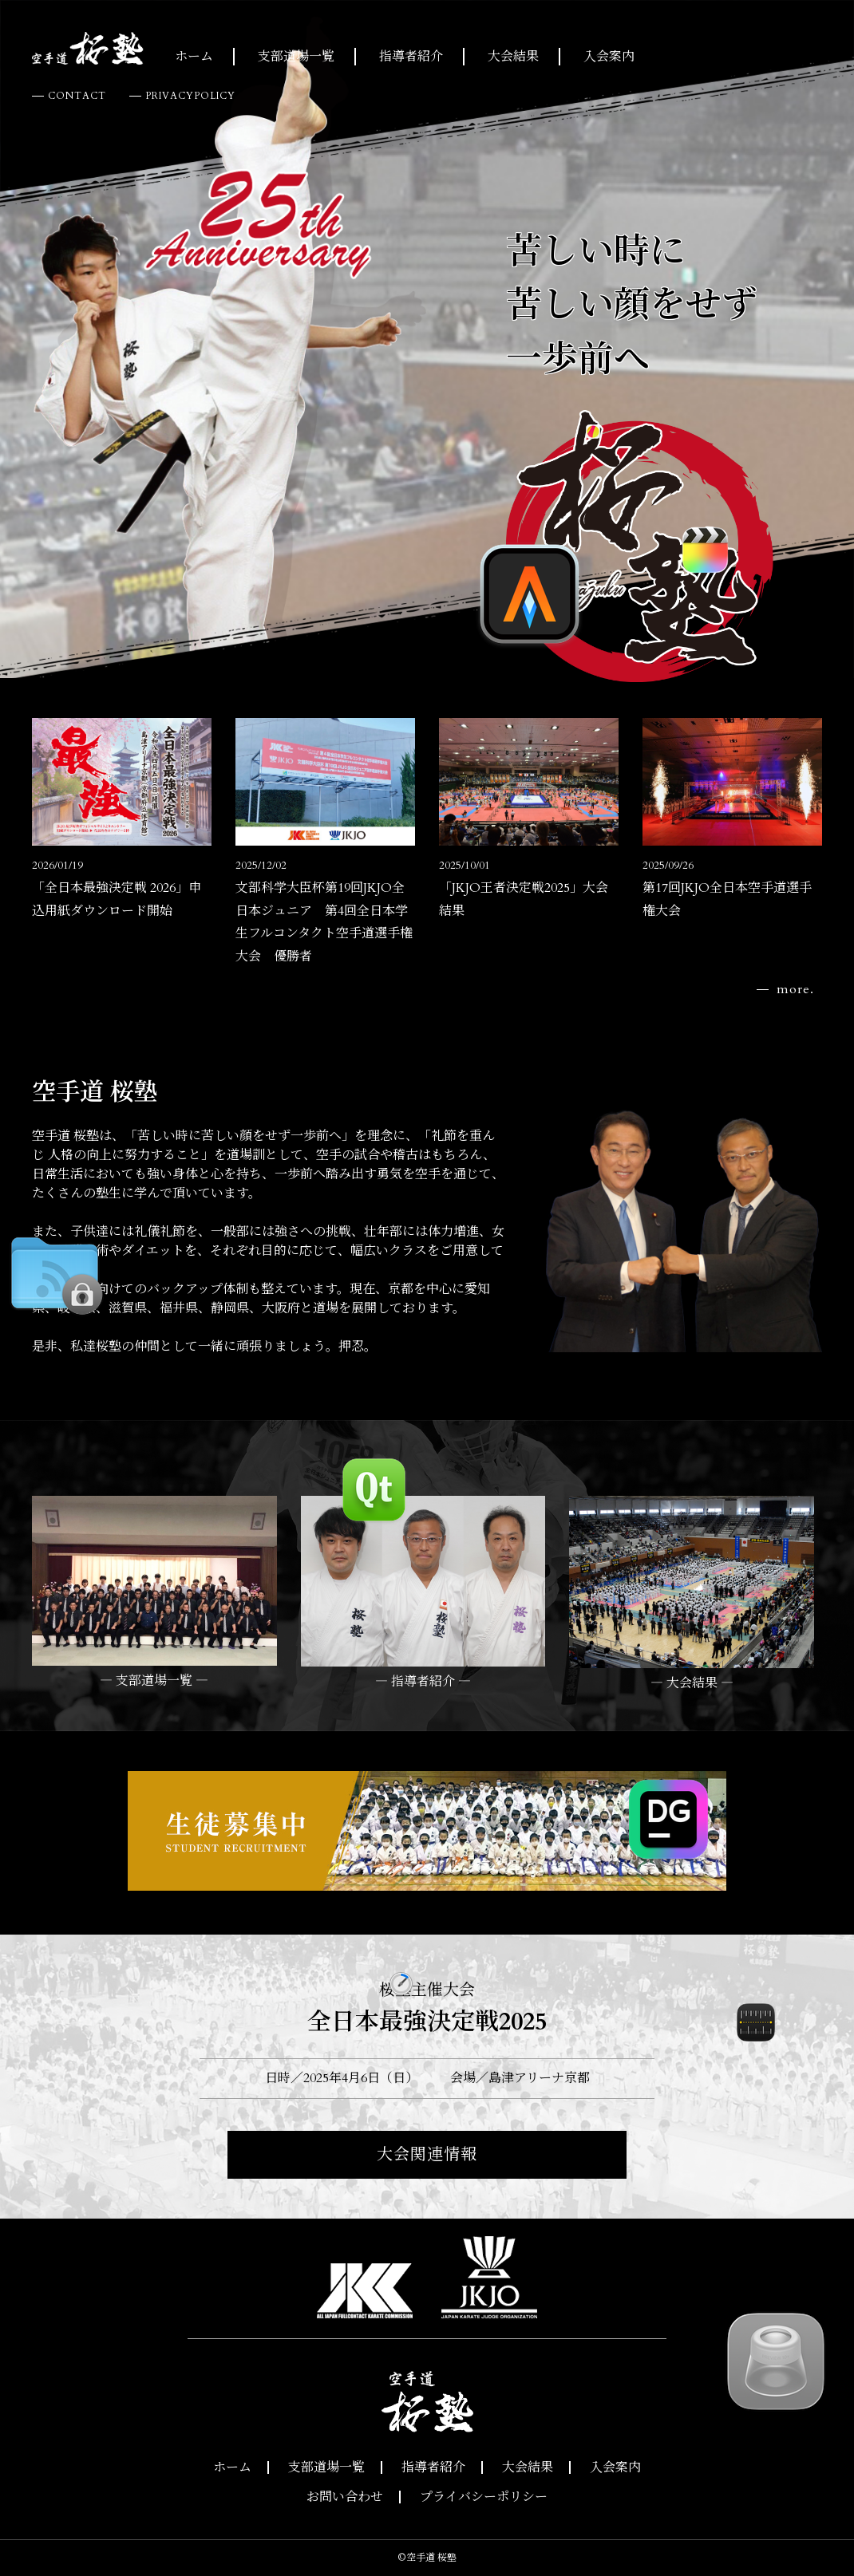  Describe the element at coordinates (374, 1489) in the screenshot. I see `open Qt application framework` at that location.